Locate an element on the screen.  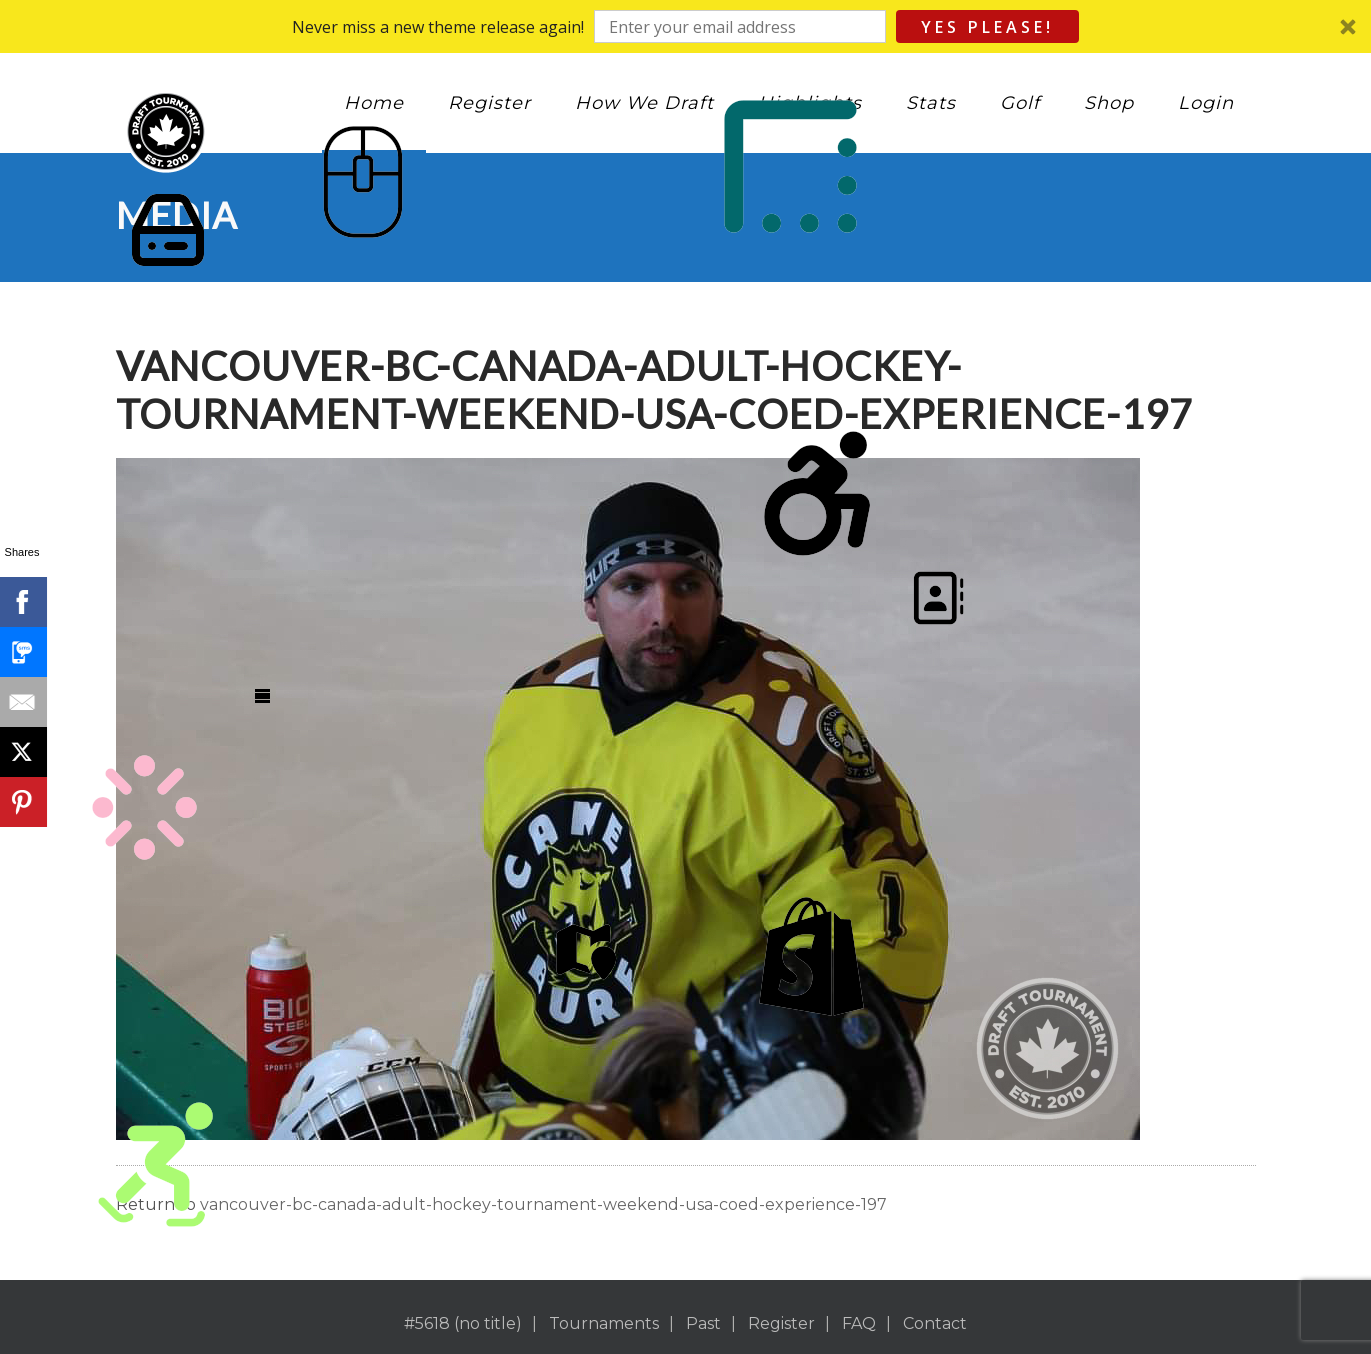
indicates wheelchair accessibility is located at coordinates (818, 493).